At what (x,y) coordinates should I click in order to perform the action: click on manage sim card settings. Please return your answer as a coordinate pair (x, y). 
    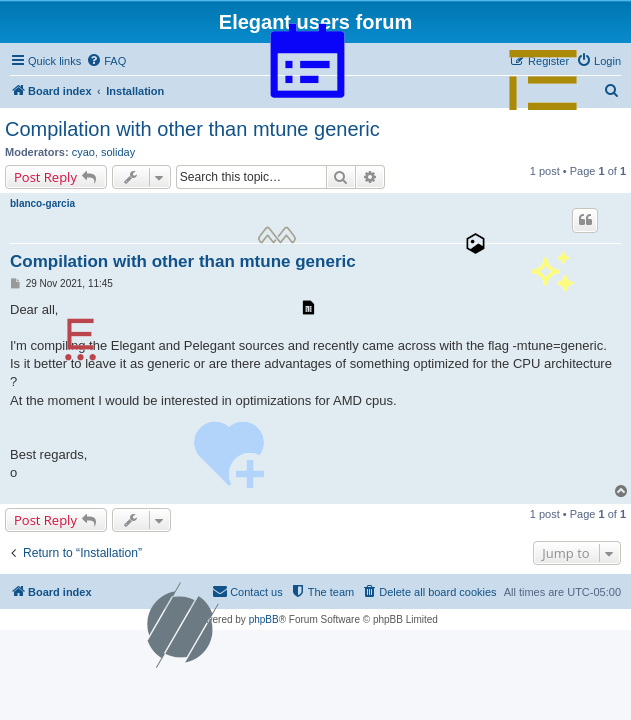
    Looking at the image, I should click on (308, 307).